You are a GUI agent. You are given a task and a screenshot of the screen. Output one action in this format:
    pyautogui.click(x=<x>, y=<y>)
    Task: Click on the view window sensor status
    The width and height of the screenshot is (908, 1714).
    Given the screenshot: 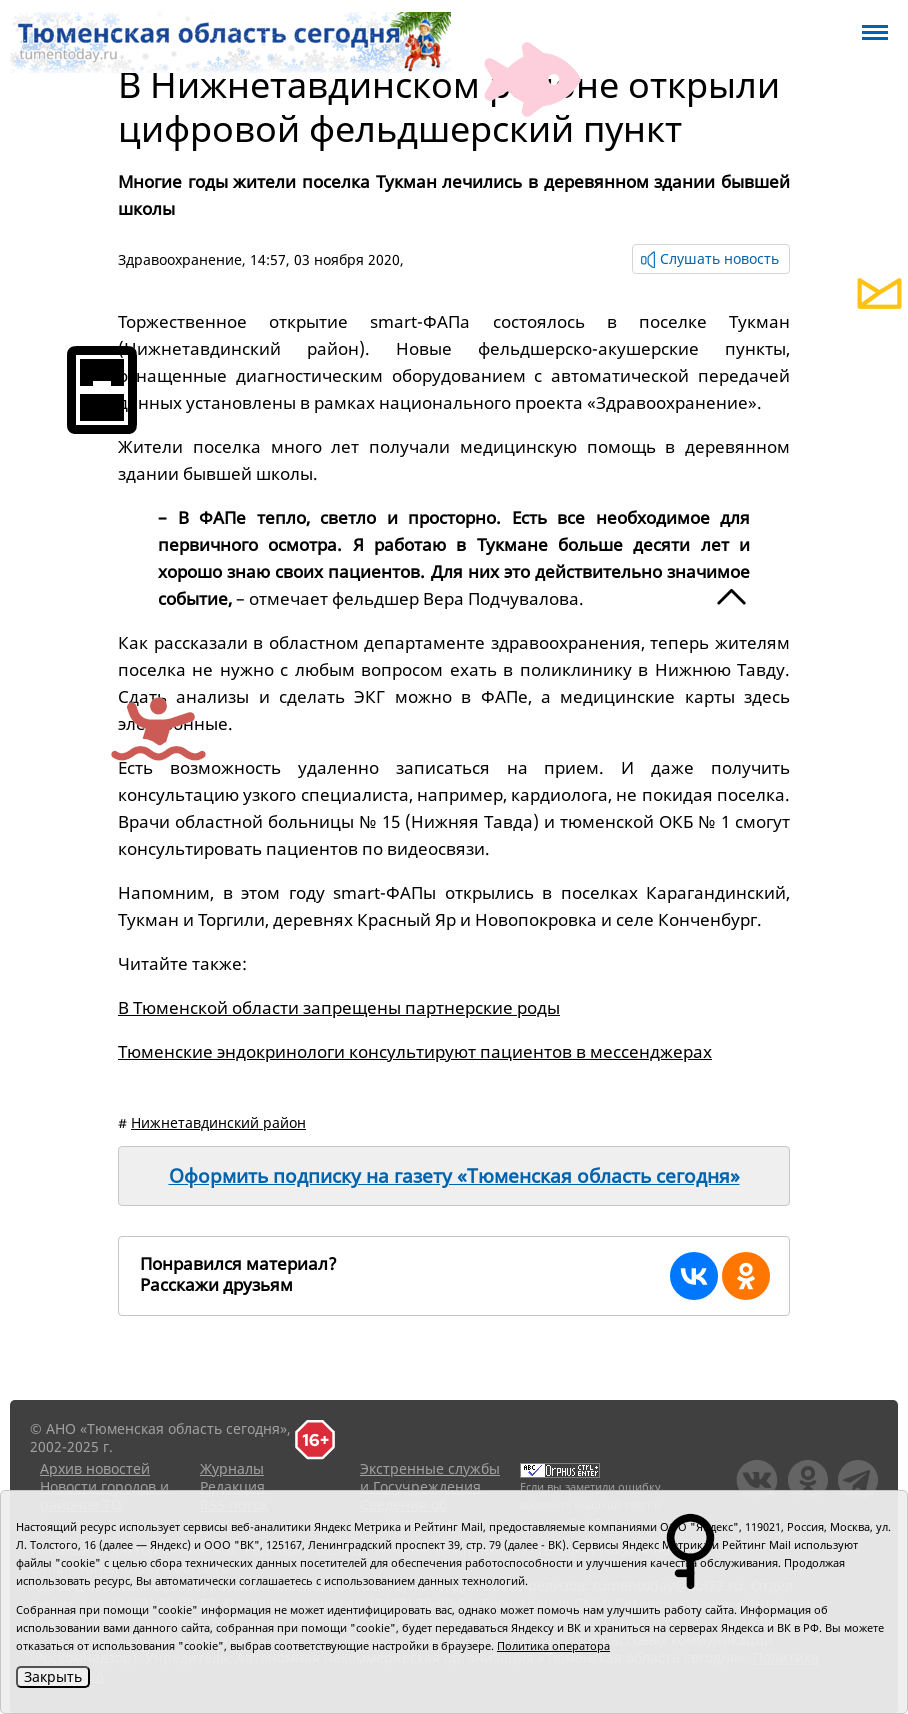 What is the action you would take?
    pyautogui.click(x=102, y=390)
    